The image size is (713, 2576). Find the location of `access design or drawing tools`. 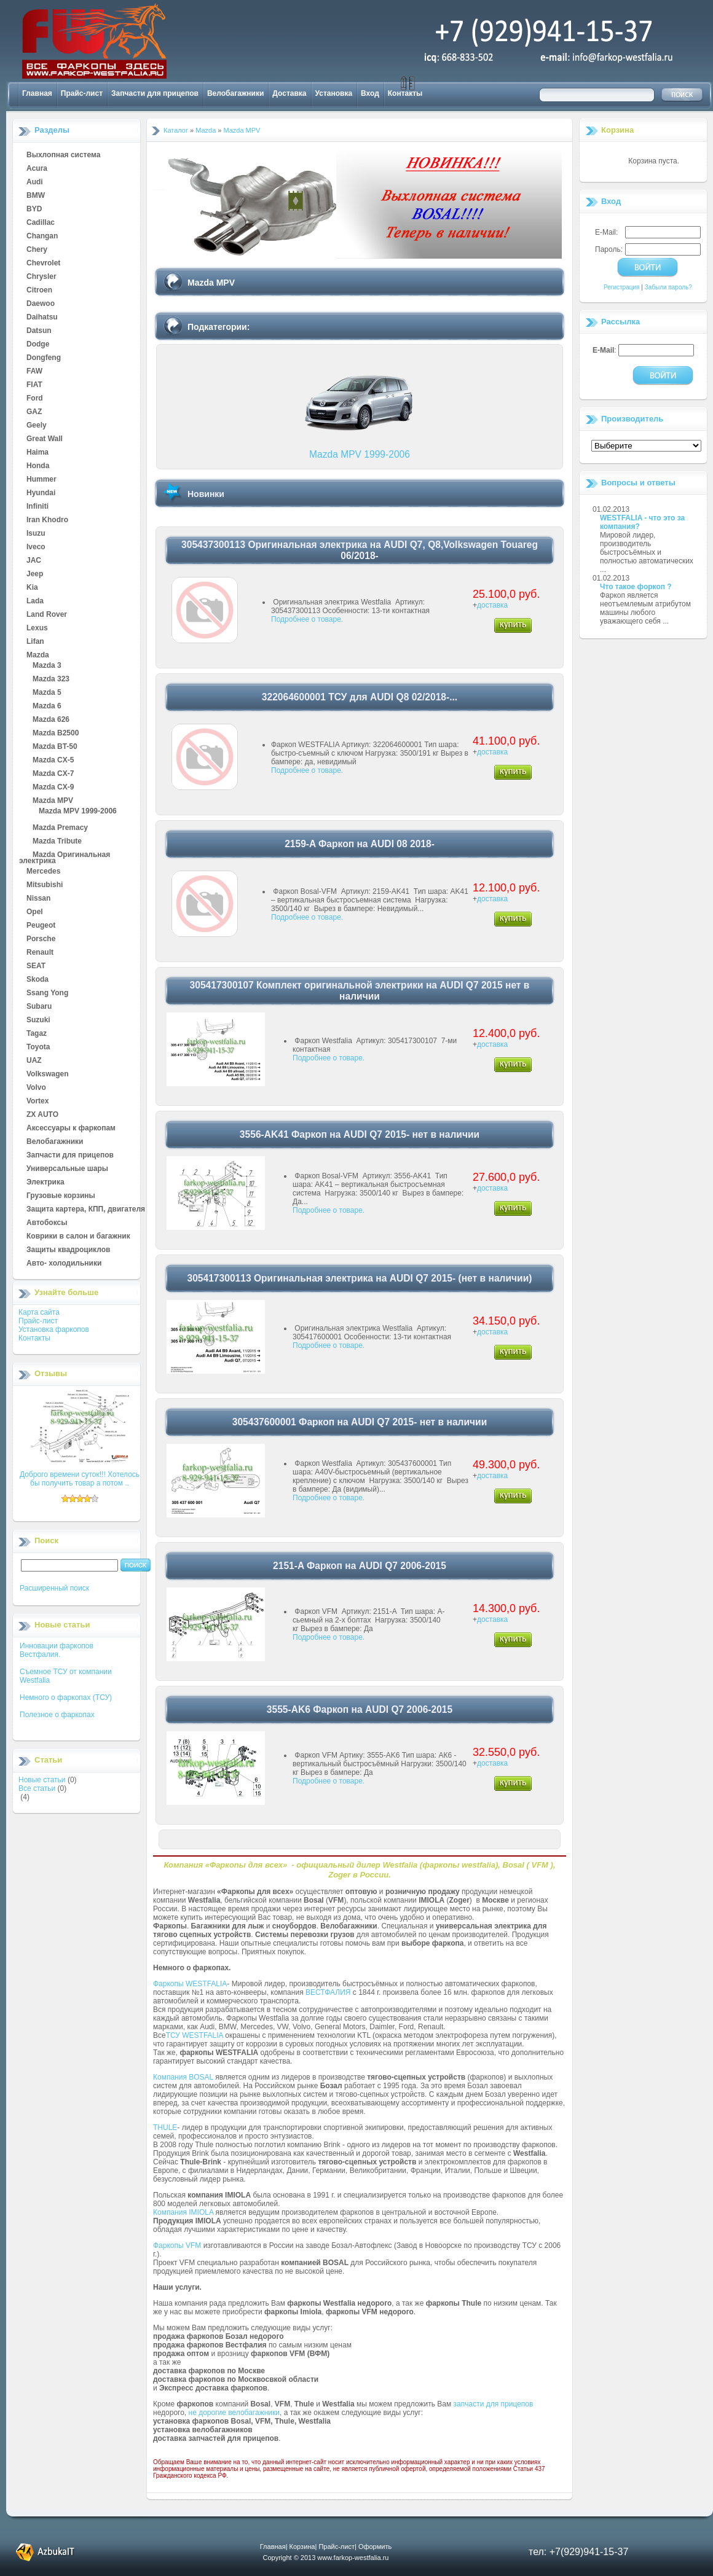

access design or drawing tools is located at coordinates (408, 83).